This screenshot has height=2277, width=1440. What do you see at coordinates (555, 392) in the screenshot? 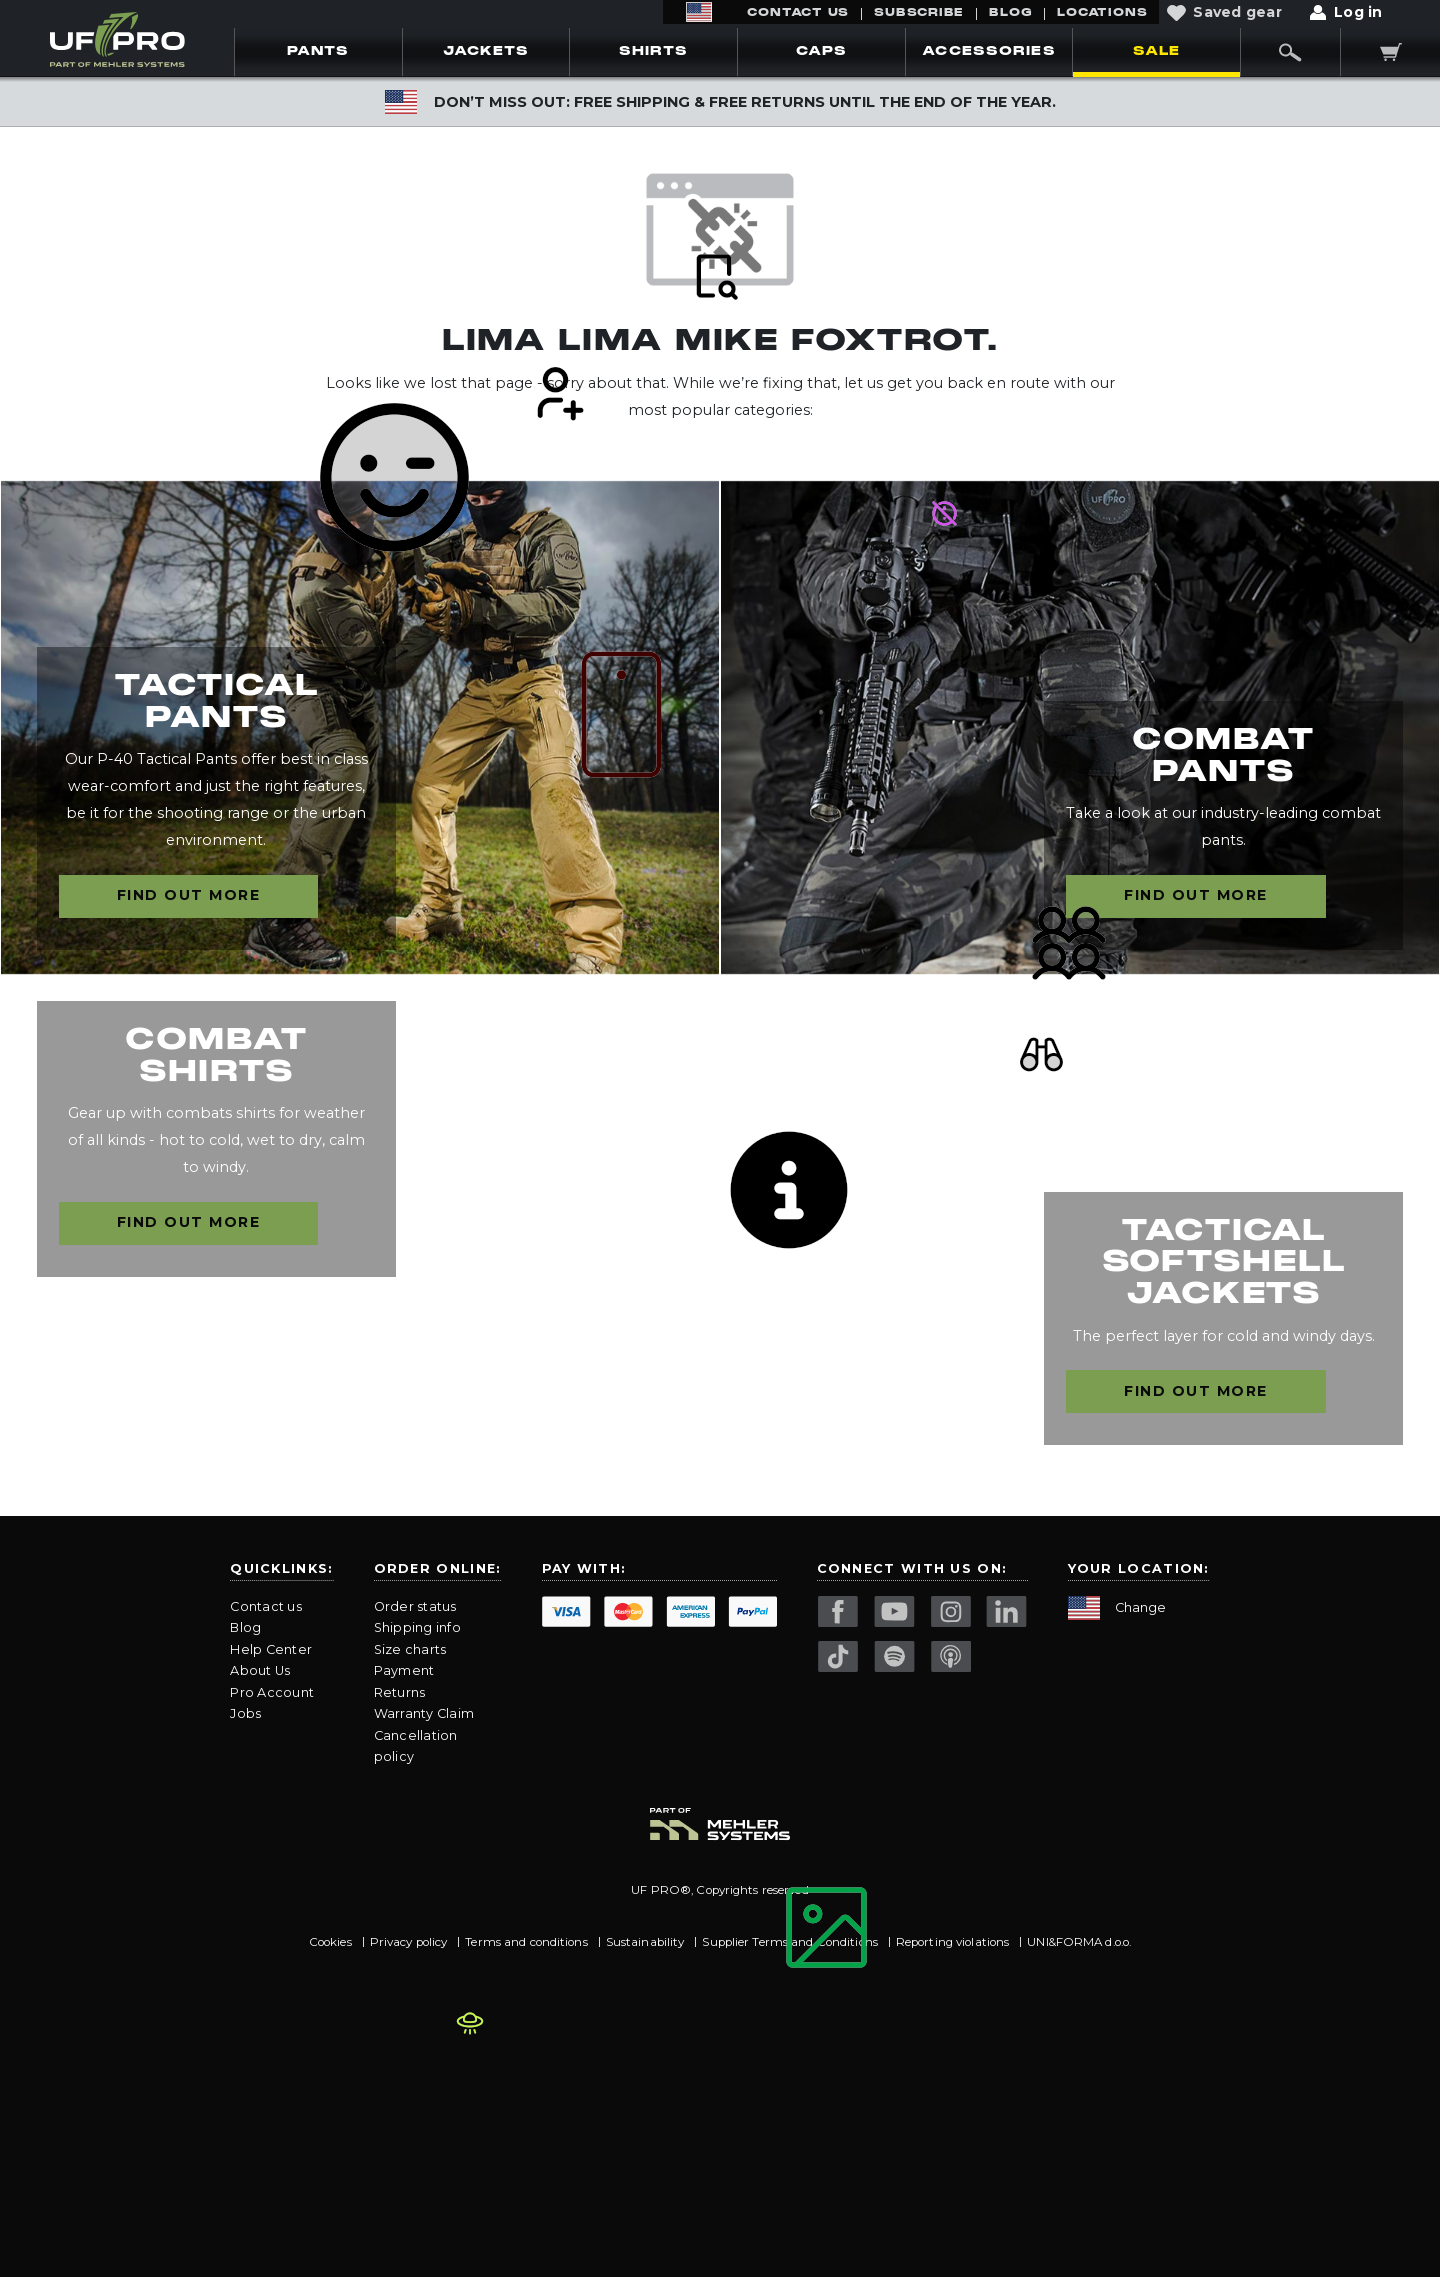
I see `add a new contact or friend` at bounding box center [555, 392].